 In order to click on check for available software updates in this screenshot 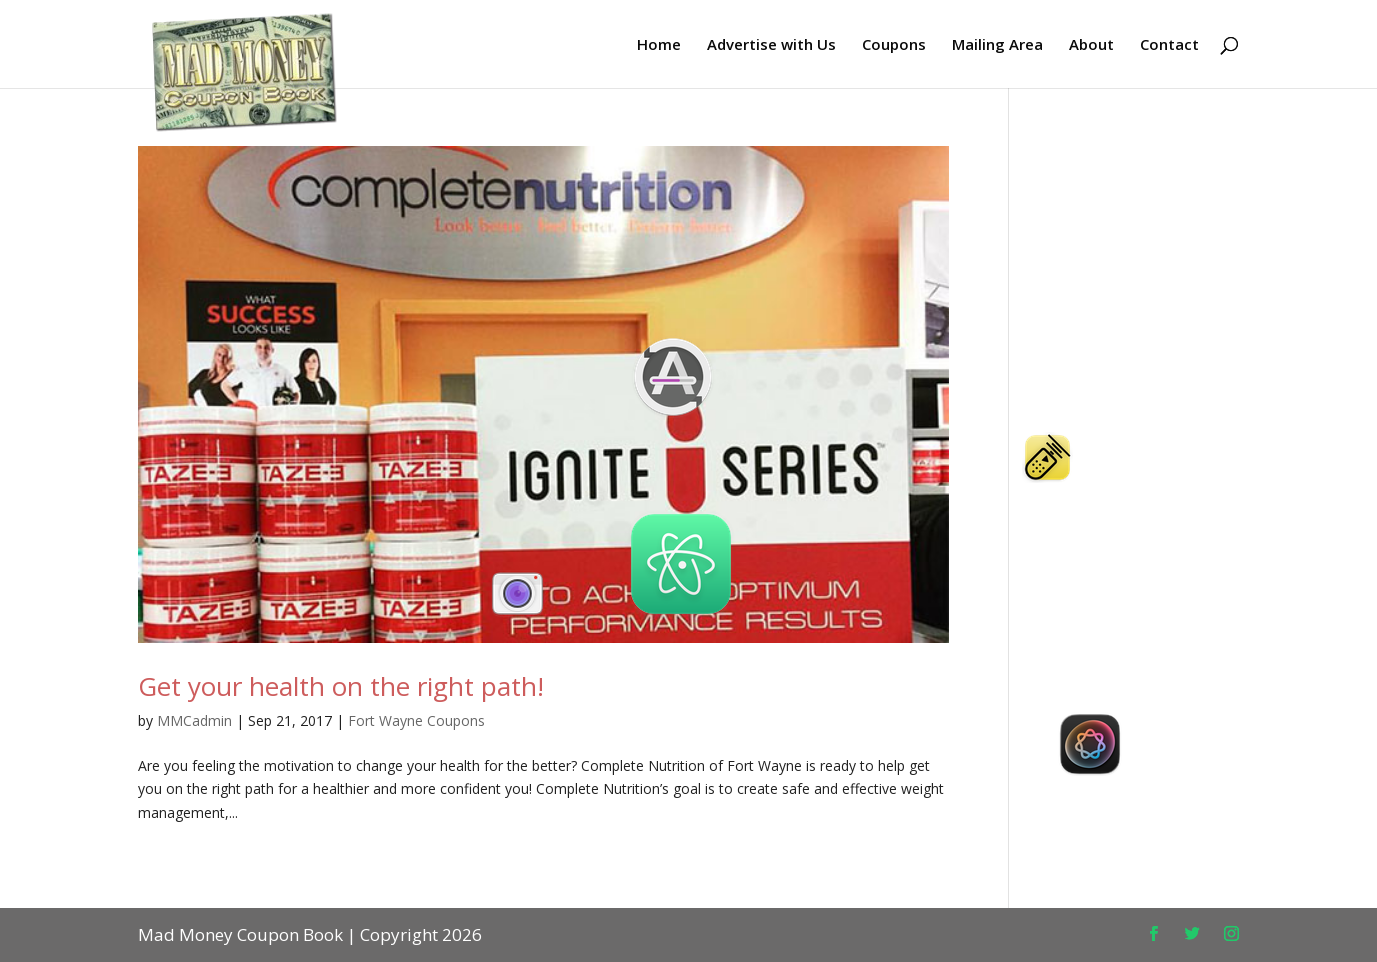, I will do `click(673, 377)`.